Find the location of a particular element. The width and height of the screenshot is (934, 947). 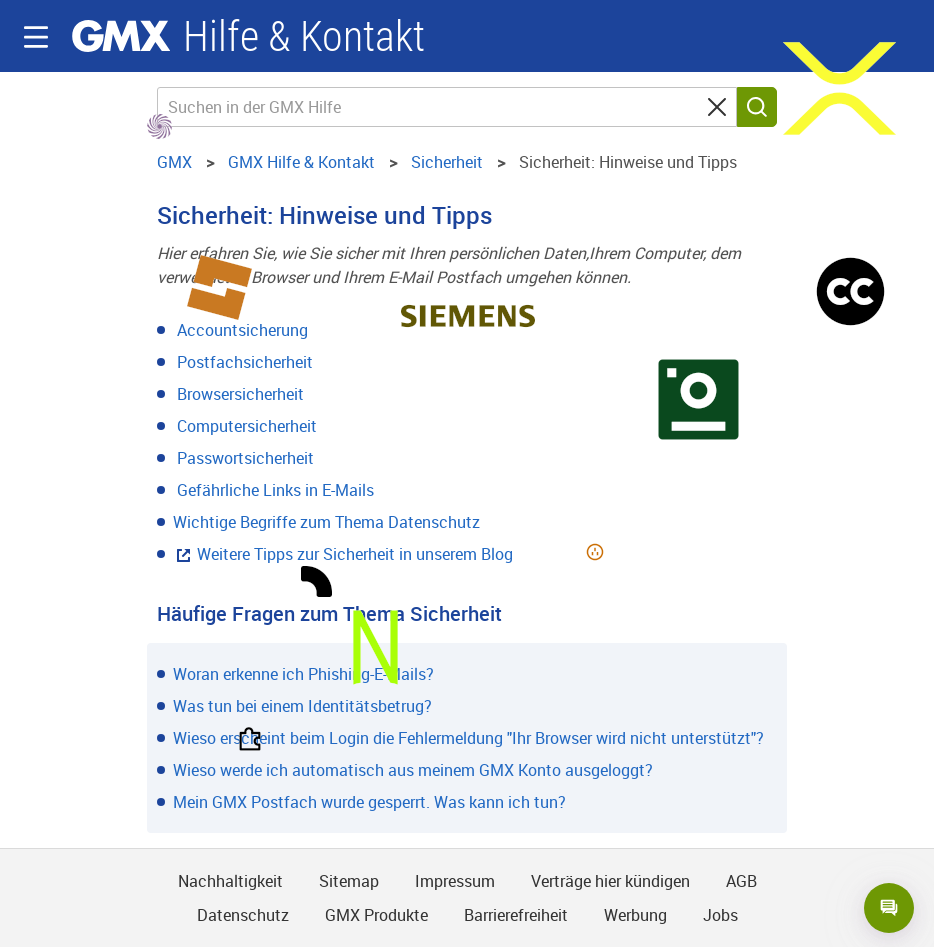

visit the MediaMarkt website or app is located at coordinates (159, 126).